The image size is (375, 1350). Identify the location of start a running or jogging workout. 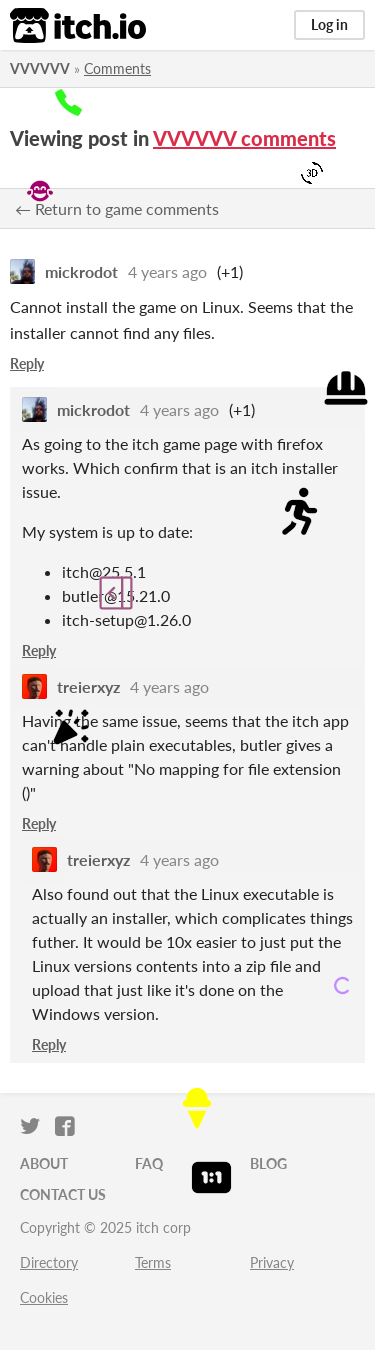
(301, 512).